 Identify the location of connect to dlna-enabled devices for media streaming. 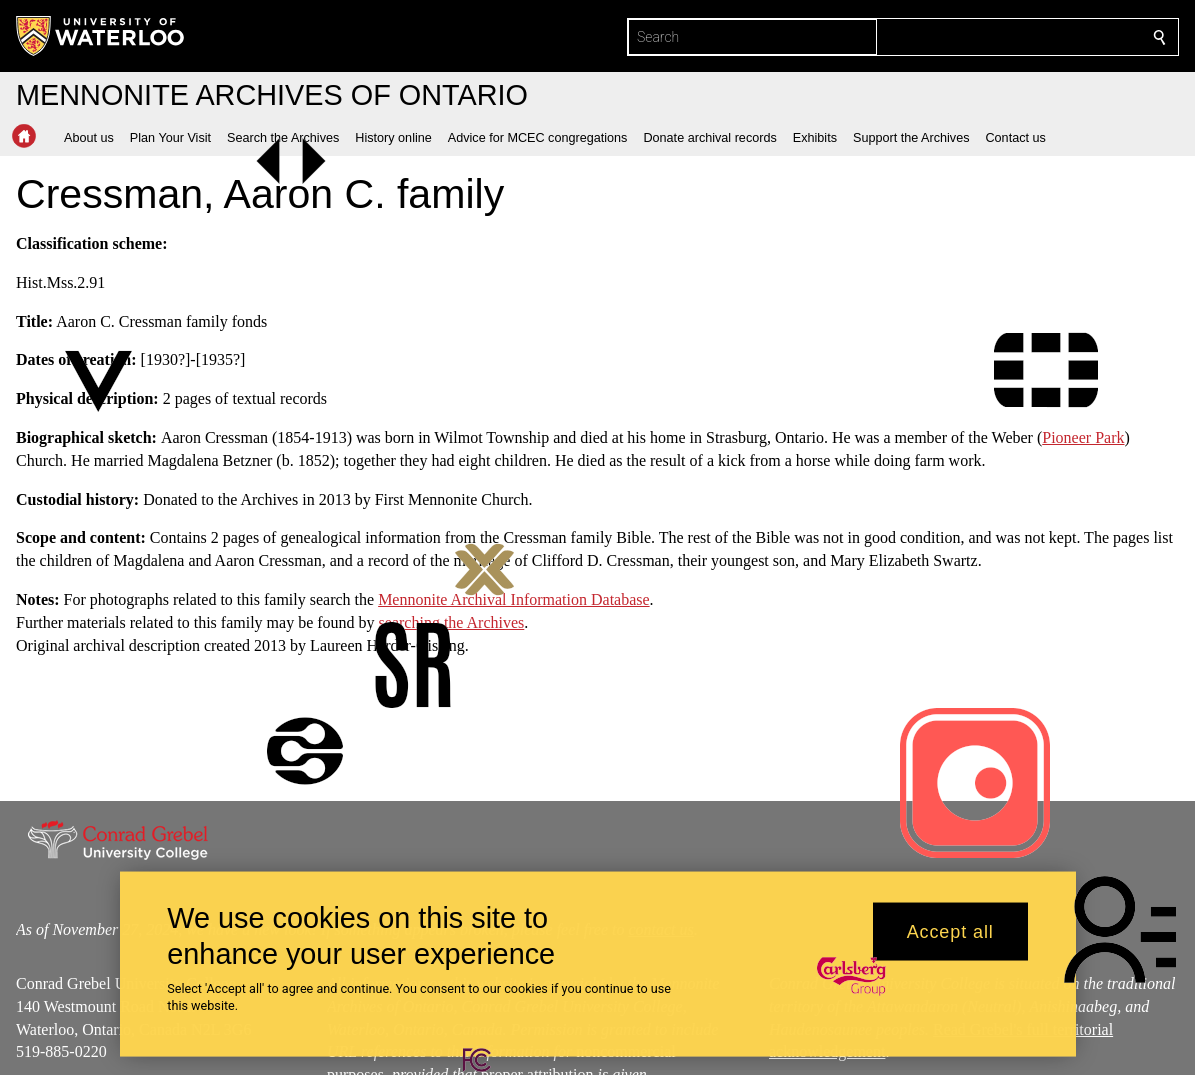
(305, 751).